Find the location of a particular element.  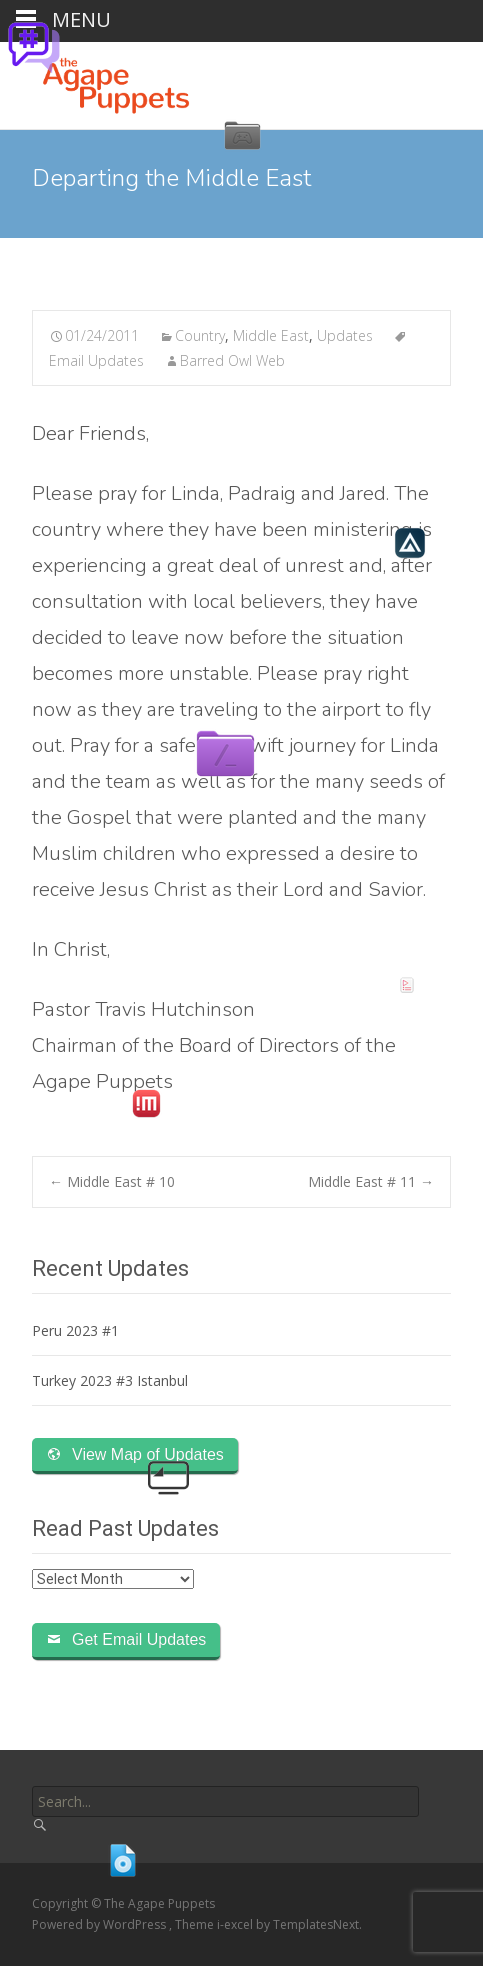

change desktop wallpaper settings is located at coordinates (168, 1476).